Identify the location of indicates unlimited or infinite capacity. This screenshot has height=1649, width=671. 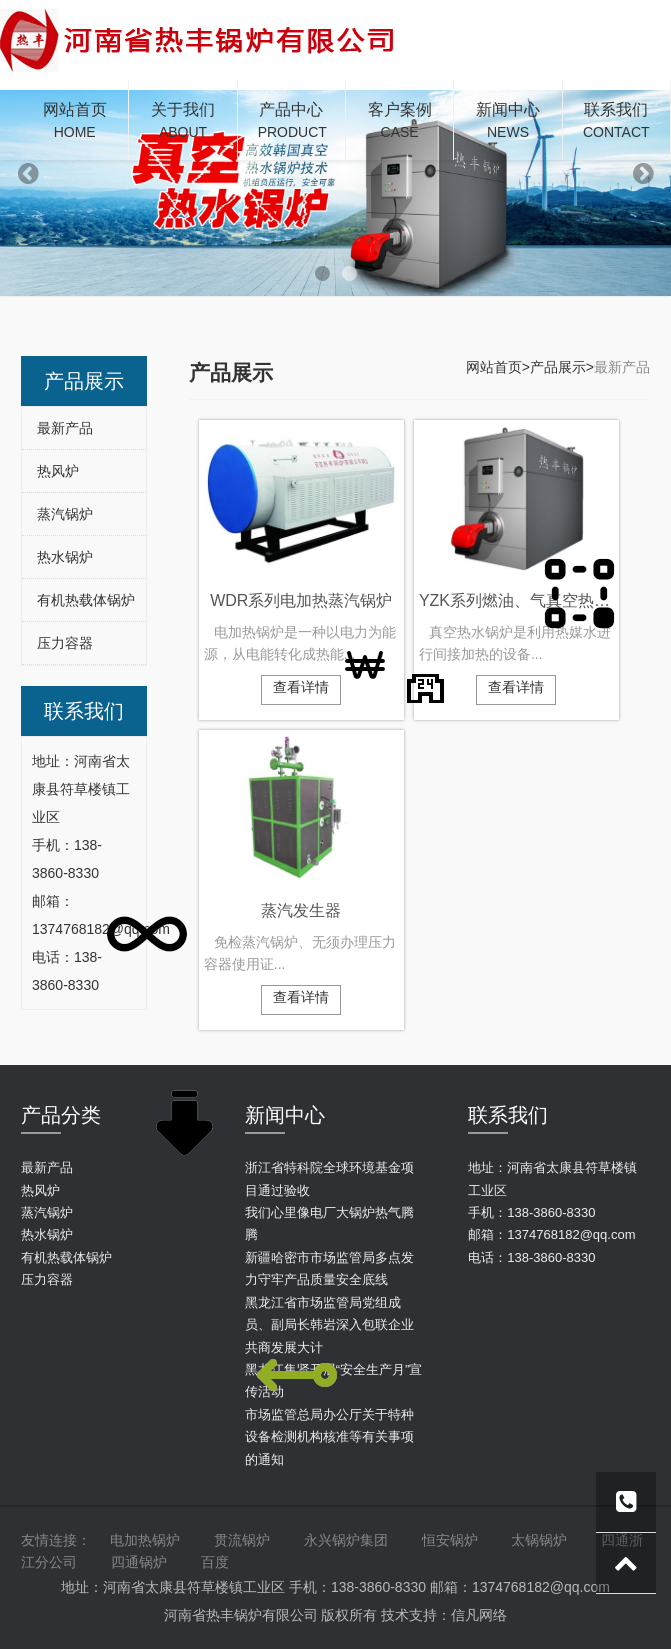
(147, 934).